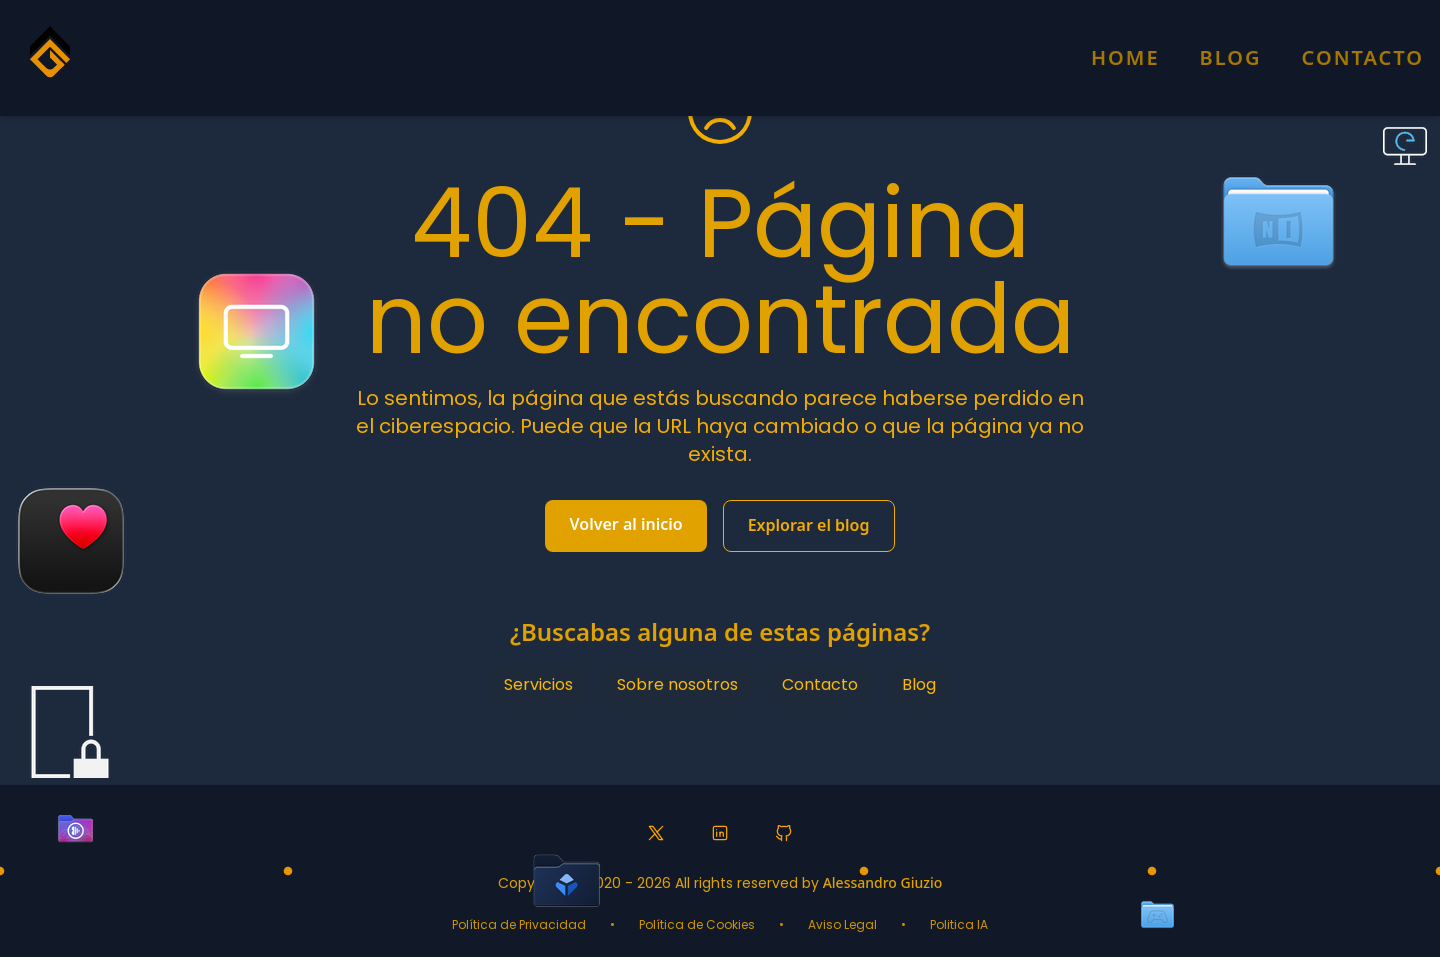  Describe the element at coordinates (256, 333) in the screenshot. I see `open display color preferences` at that location.